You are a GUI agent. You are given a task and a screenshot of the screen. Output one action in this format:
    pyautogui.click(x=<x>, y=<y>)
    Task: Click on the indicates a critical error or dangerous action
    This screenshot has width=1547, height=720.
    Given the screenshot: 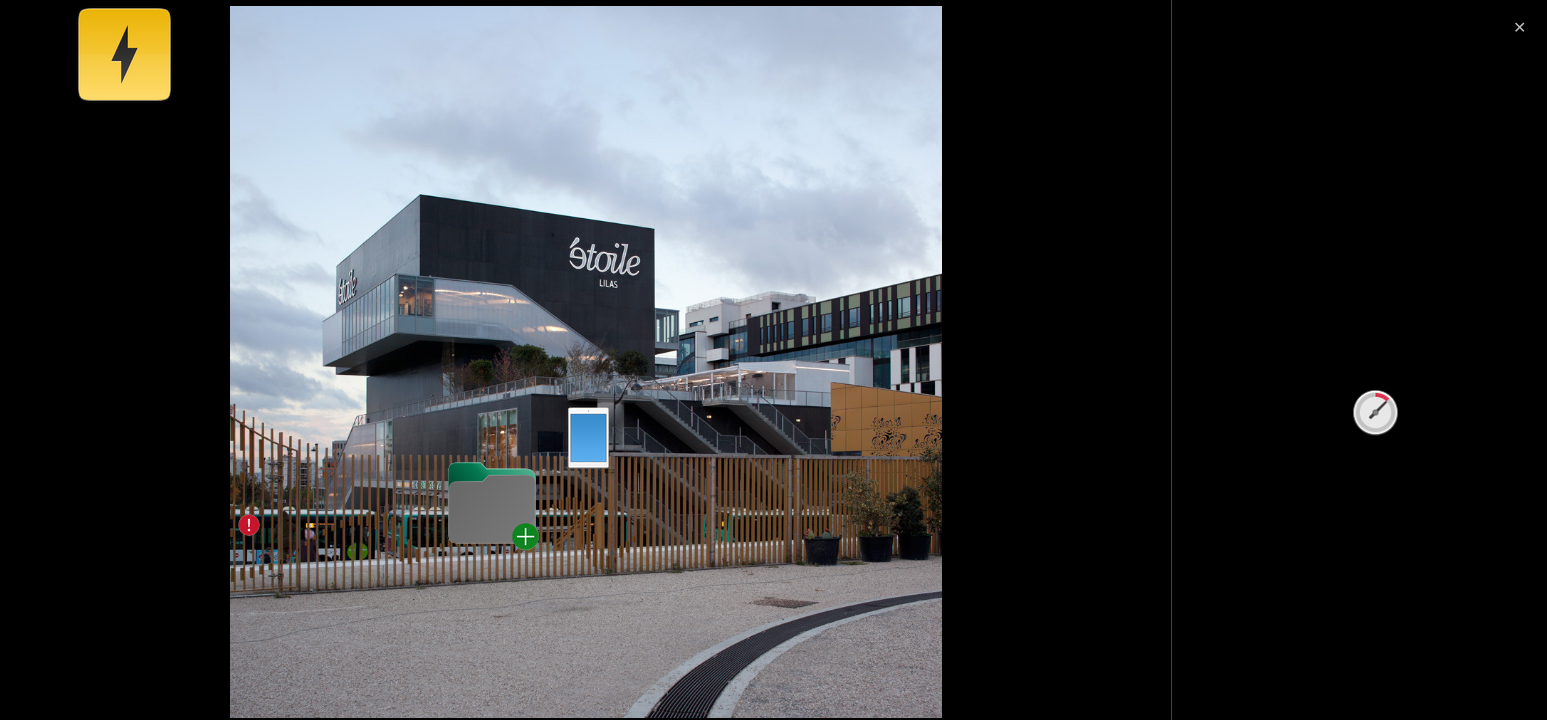 What is the action you would take?
    pyautogui.click(x=249, y=525)
    